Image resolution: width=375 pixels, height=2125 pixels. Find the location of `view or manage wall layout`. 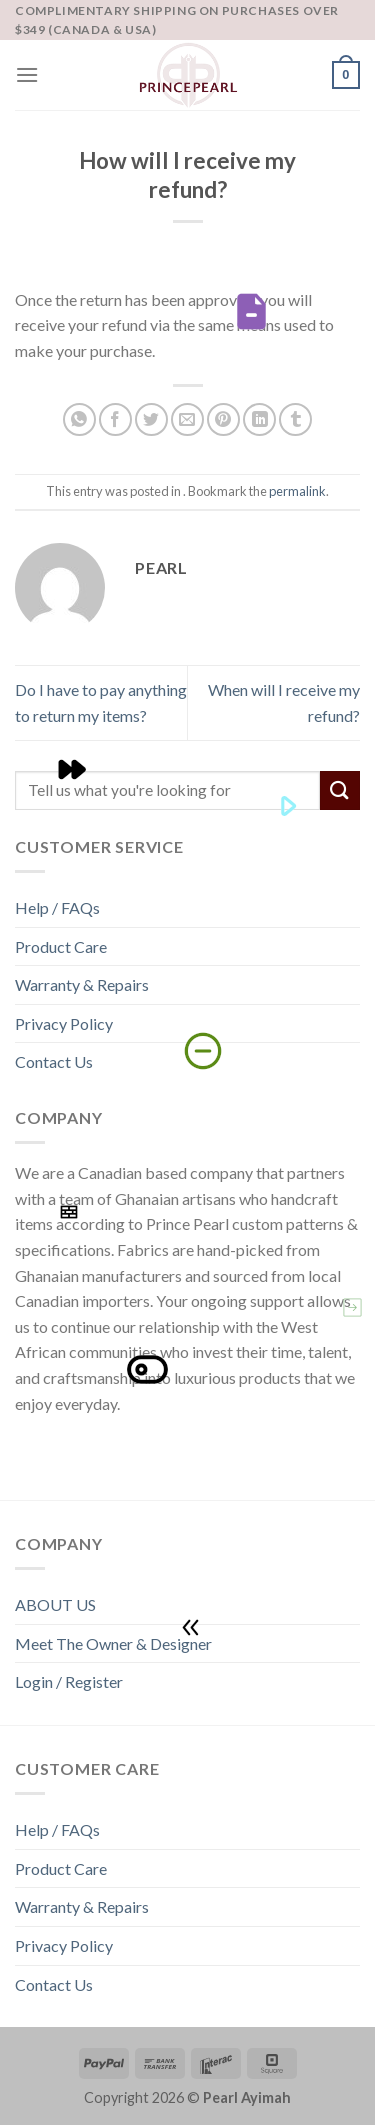

view or manage wall layout is located at coordinates (69, 1212).